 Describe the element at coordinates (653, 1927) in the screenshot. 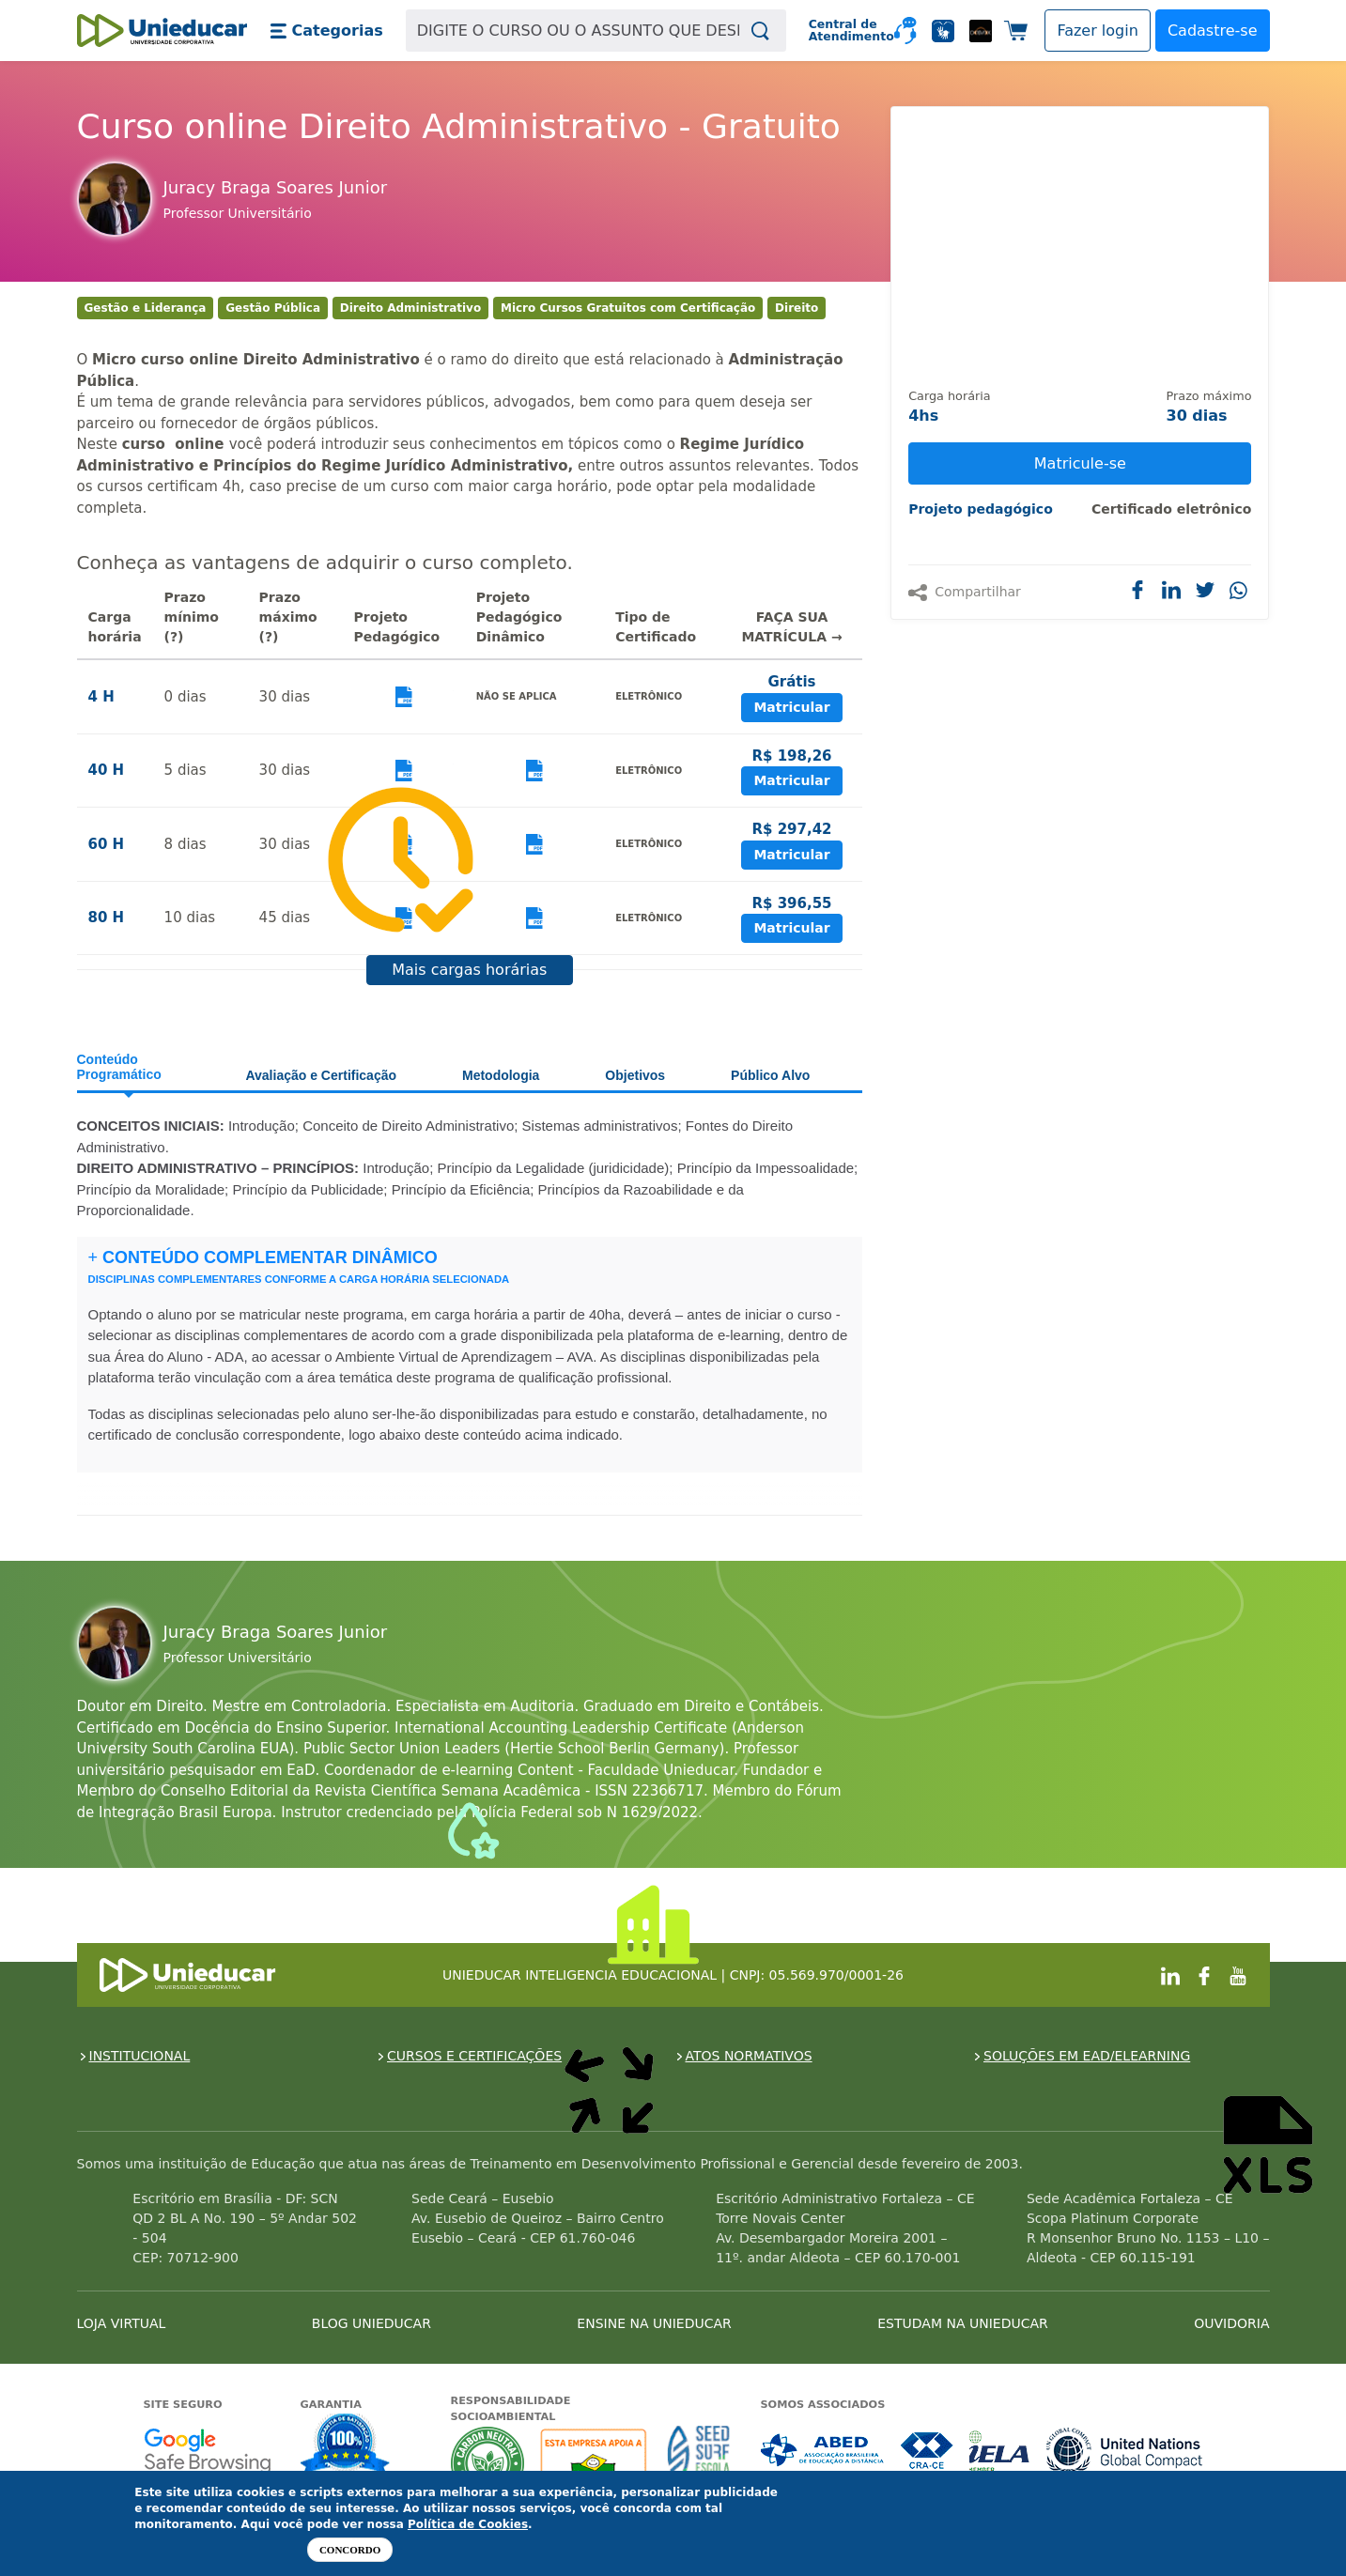

I see `view properties or real estate listings` at that location.